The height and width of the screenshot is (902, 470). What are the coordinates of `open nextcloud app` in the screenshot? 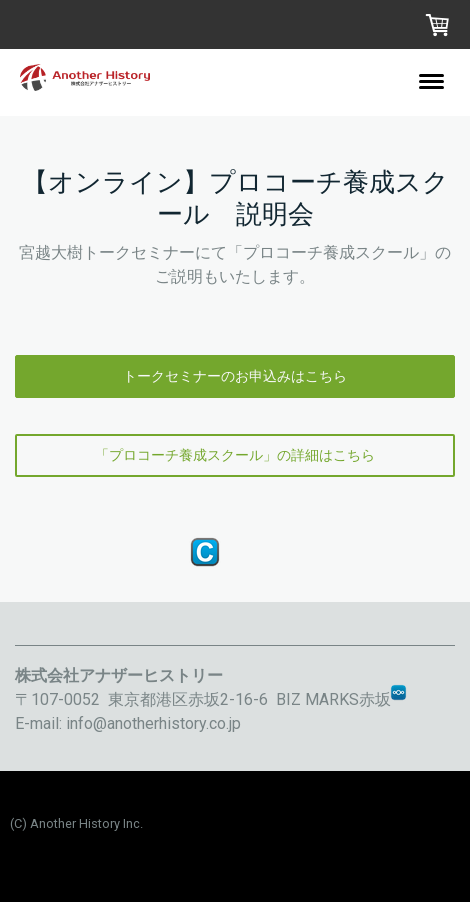 It's located at (398, 692).